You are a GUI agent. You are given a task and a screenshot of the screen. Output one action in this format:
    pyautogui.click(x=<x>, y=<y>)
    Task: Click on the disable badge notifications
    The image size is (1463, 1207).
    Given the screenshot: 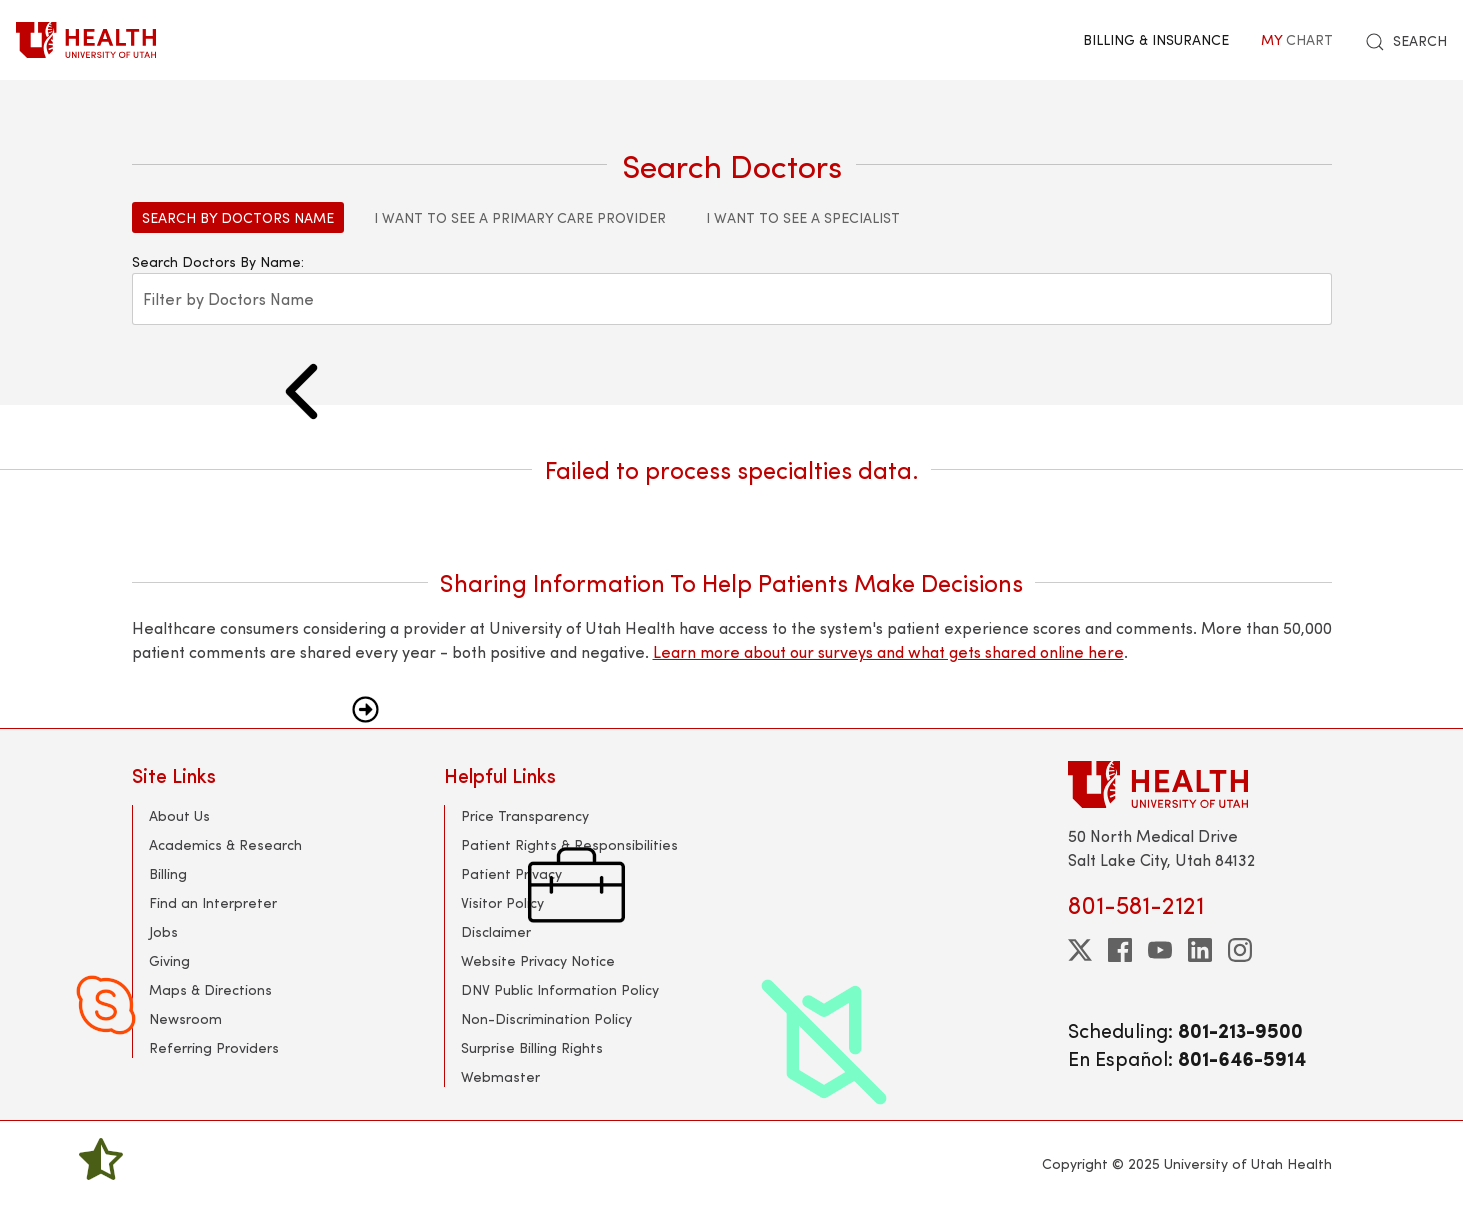 What is the action you would take?
    pyautogui.click(x=824, y=1042)
    